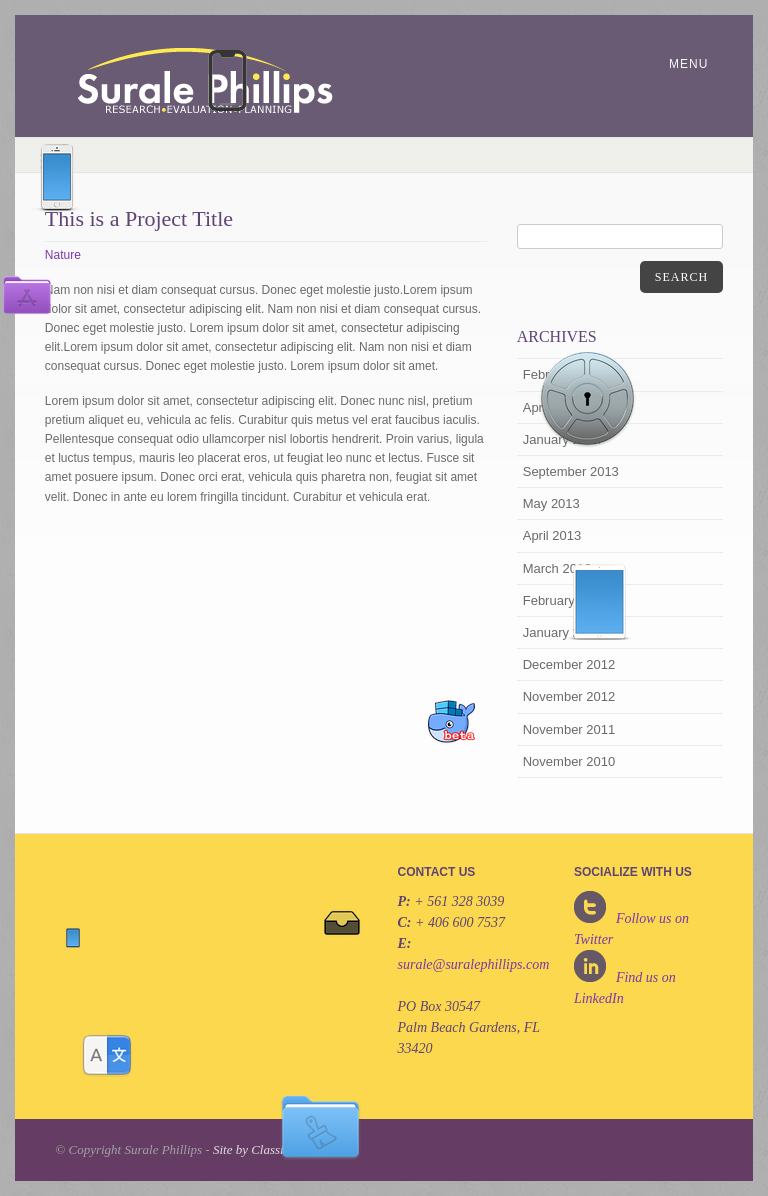  What do you see at coordinates (587, 398) in the screenshot?
I see `access archived camera footage in iMovie` at bounding box center [587, 398].